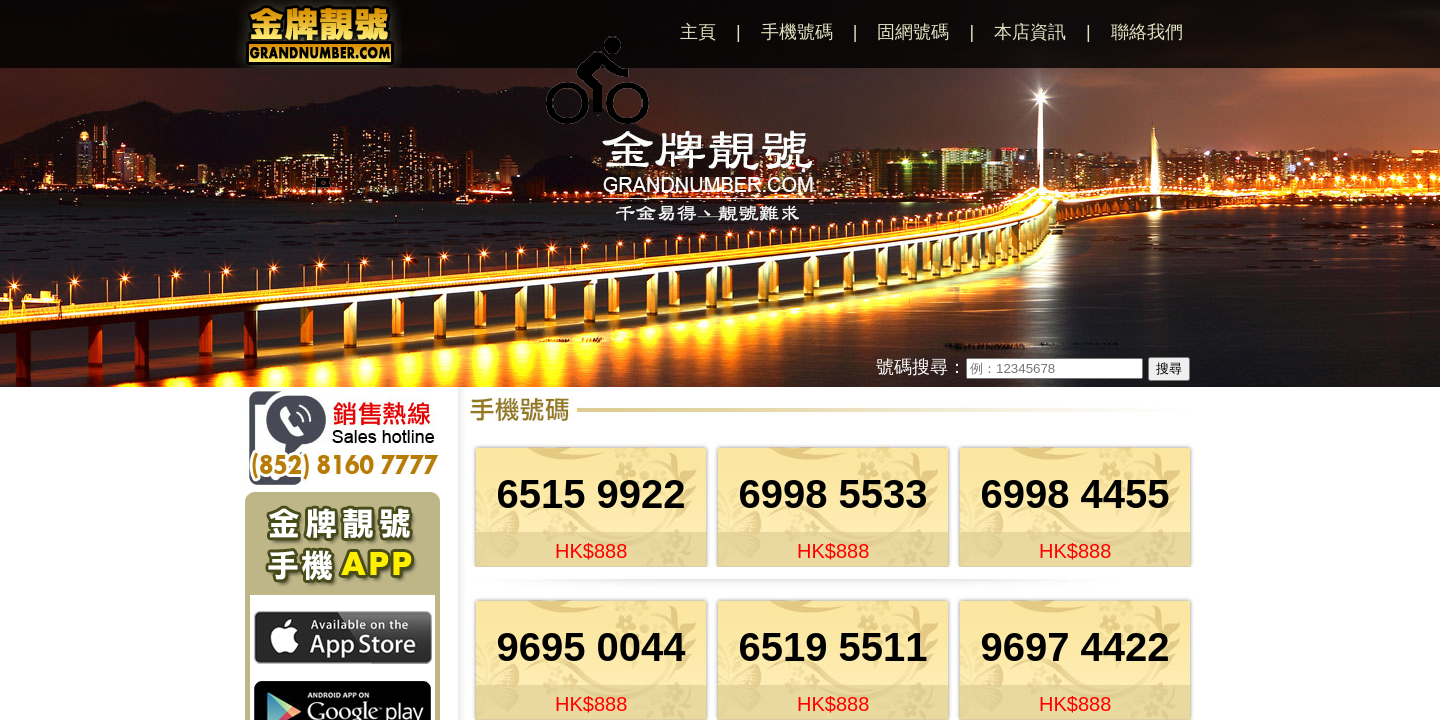 The image size is (1440, 720). Describe the element at coordinates (597, 81) in the screenshot. I see `get cycling directions` at that location.